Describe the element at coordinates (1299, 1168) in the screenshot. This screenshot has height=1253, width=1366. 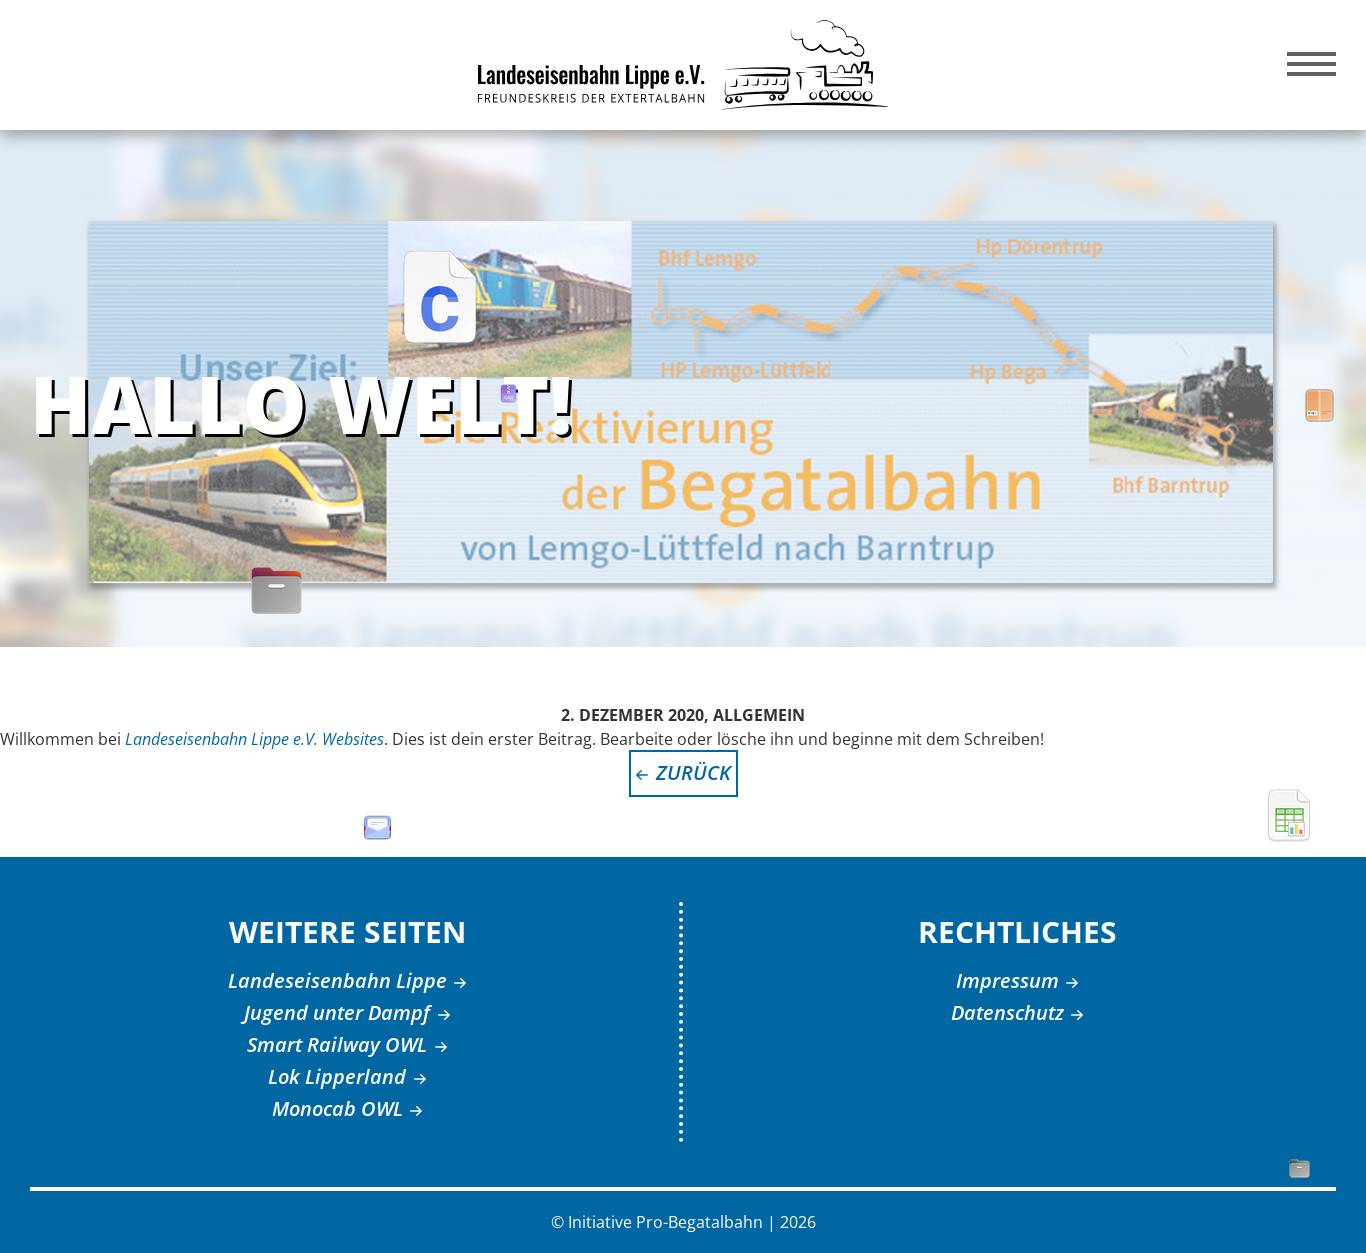
I see `open the file manager application` at that location.